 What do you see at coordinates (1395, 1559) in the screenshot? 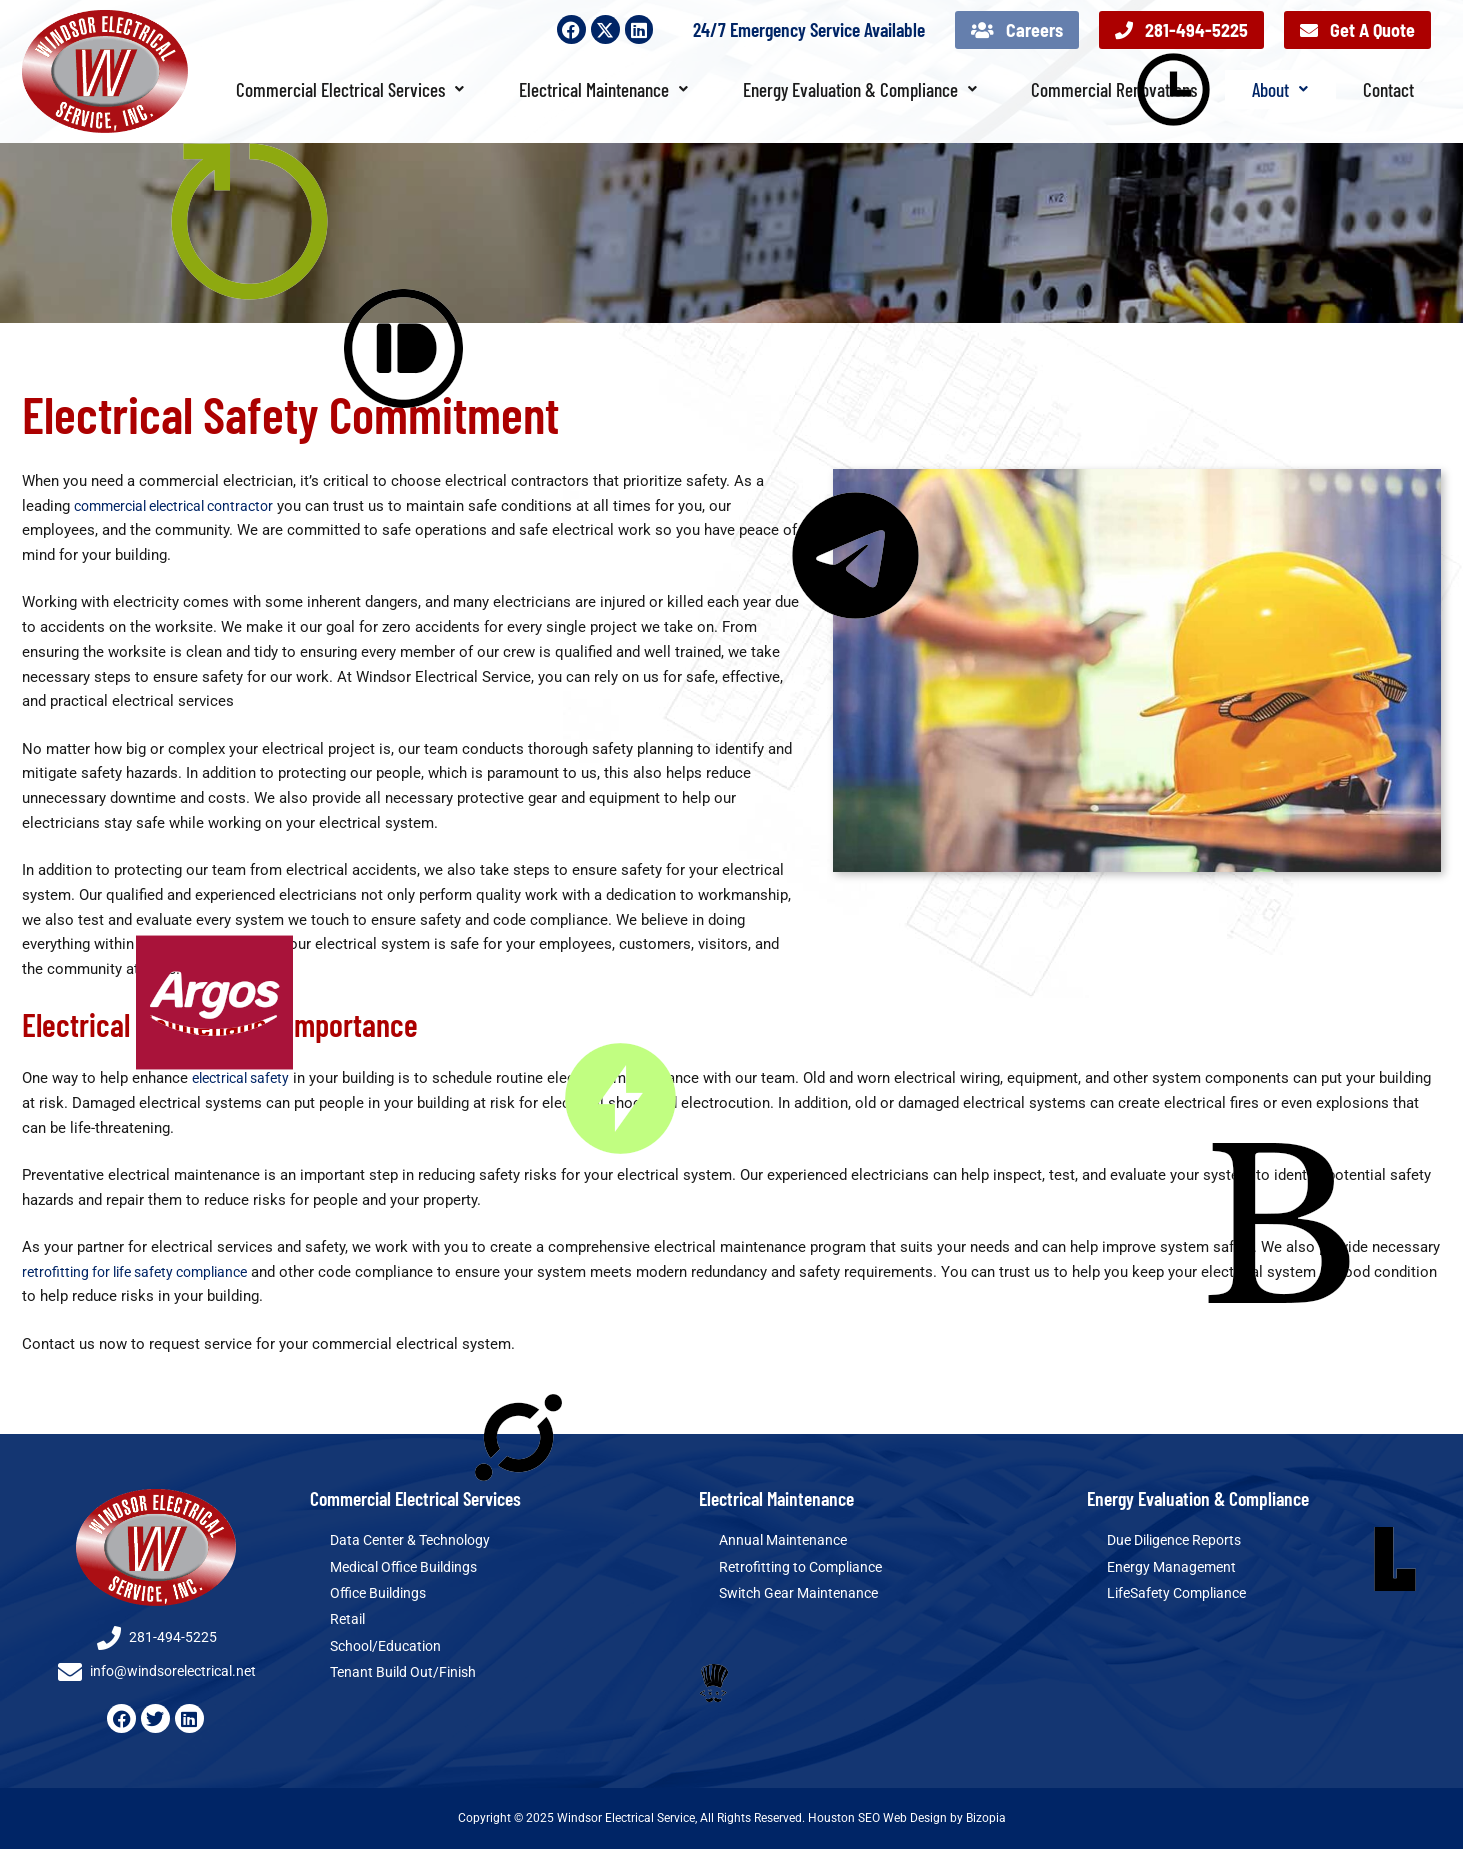
I see `visit the Lospec website` at bounding box center [1395, 1559].